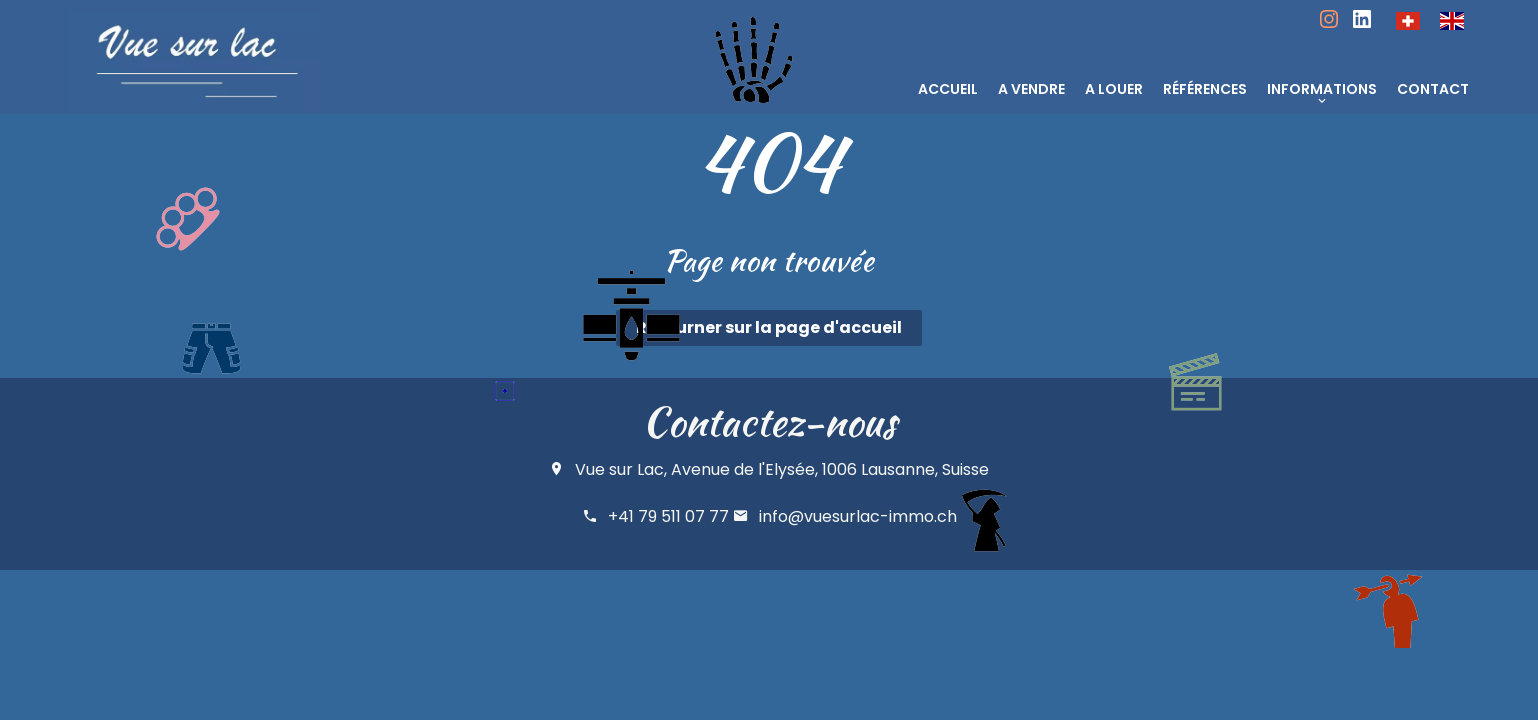 The image size is (1538, 720). I want to click on indicates a critical hit or headshot in gameplay, so click(1390, 611).